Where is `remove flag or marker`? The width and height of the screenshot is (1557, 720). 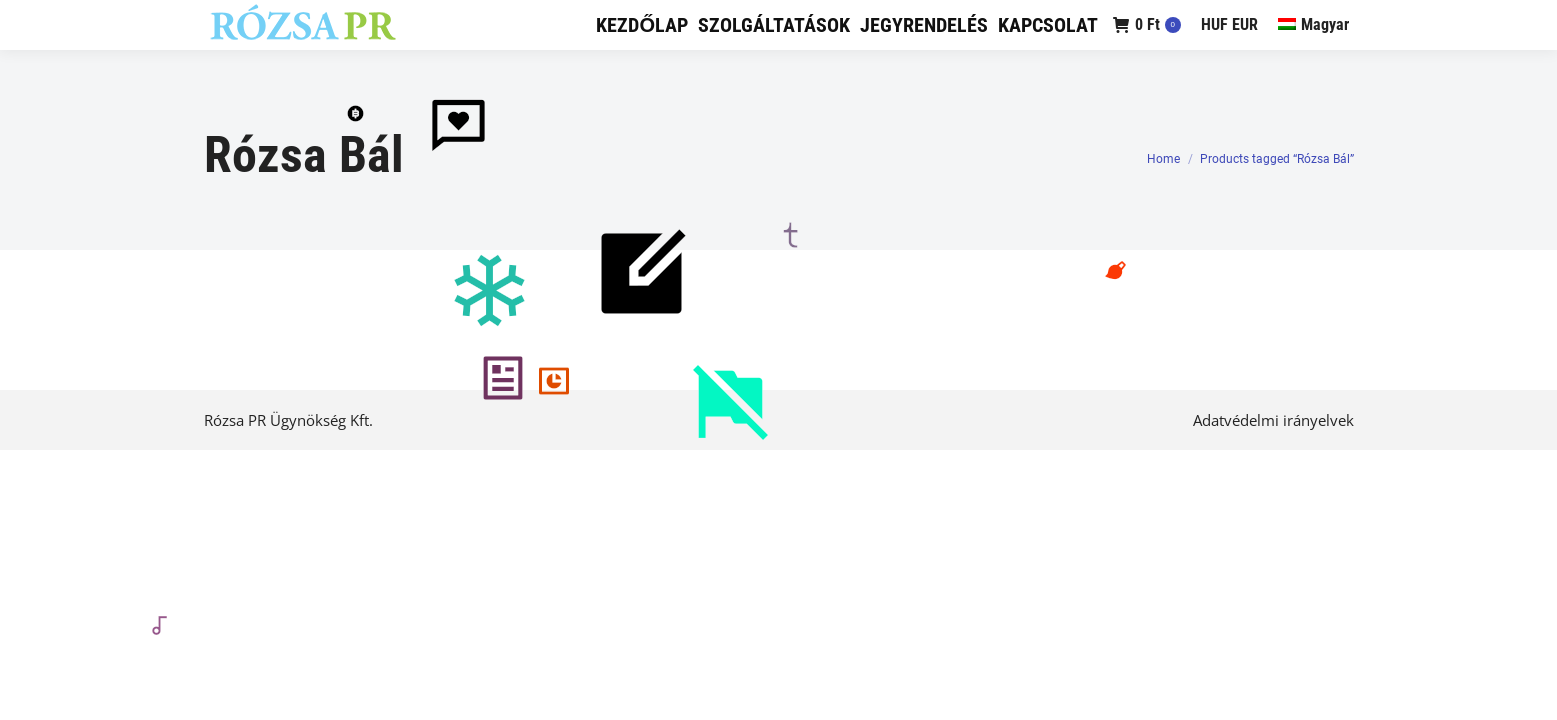 remove flag or marker is located at coordinates (730, 402).